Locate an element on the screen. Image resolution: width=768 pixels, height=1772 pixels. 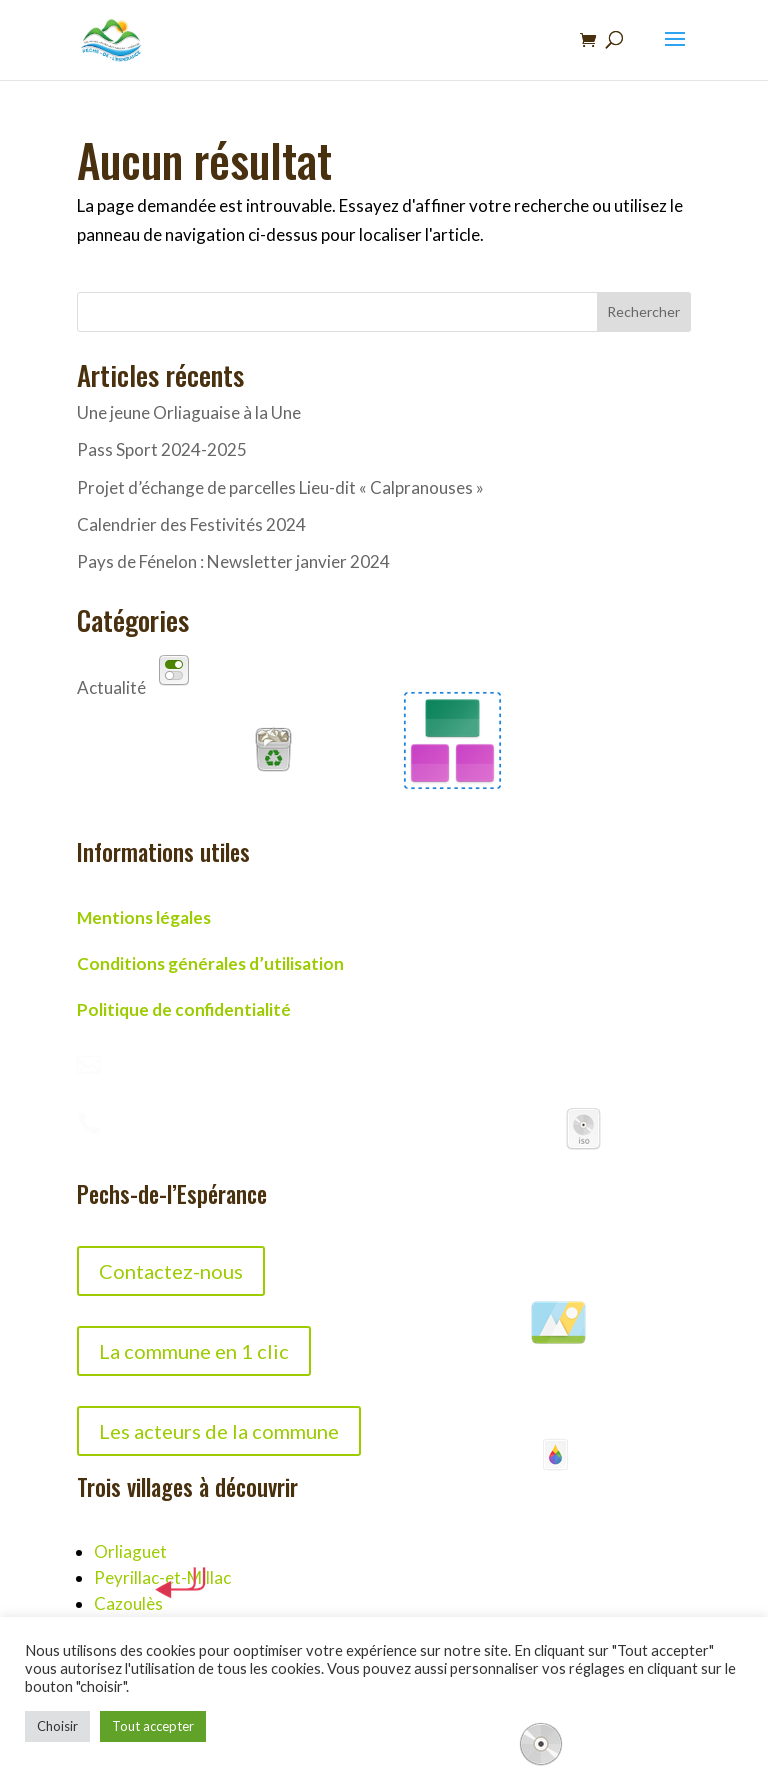
open system tweaks or settings customization is located at coordinates (174, 670).